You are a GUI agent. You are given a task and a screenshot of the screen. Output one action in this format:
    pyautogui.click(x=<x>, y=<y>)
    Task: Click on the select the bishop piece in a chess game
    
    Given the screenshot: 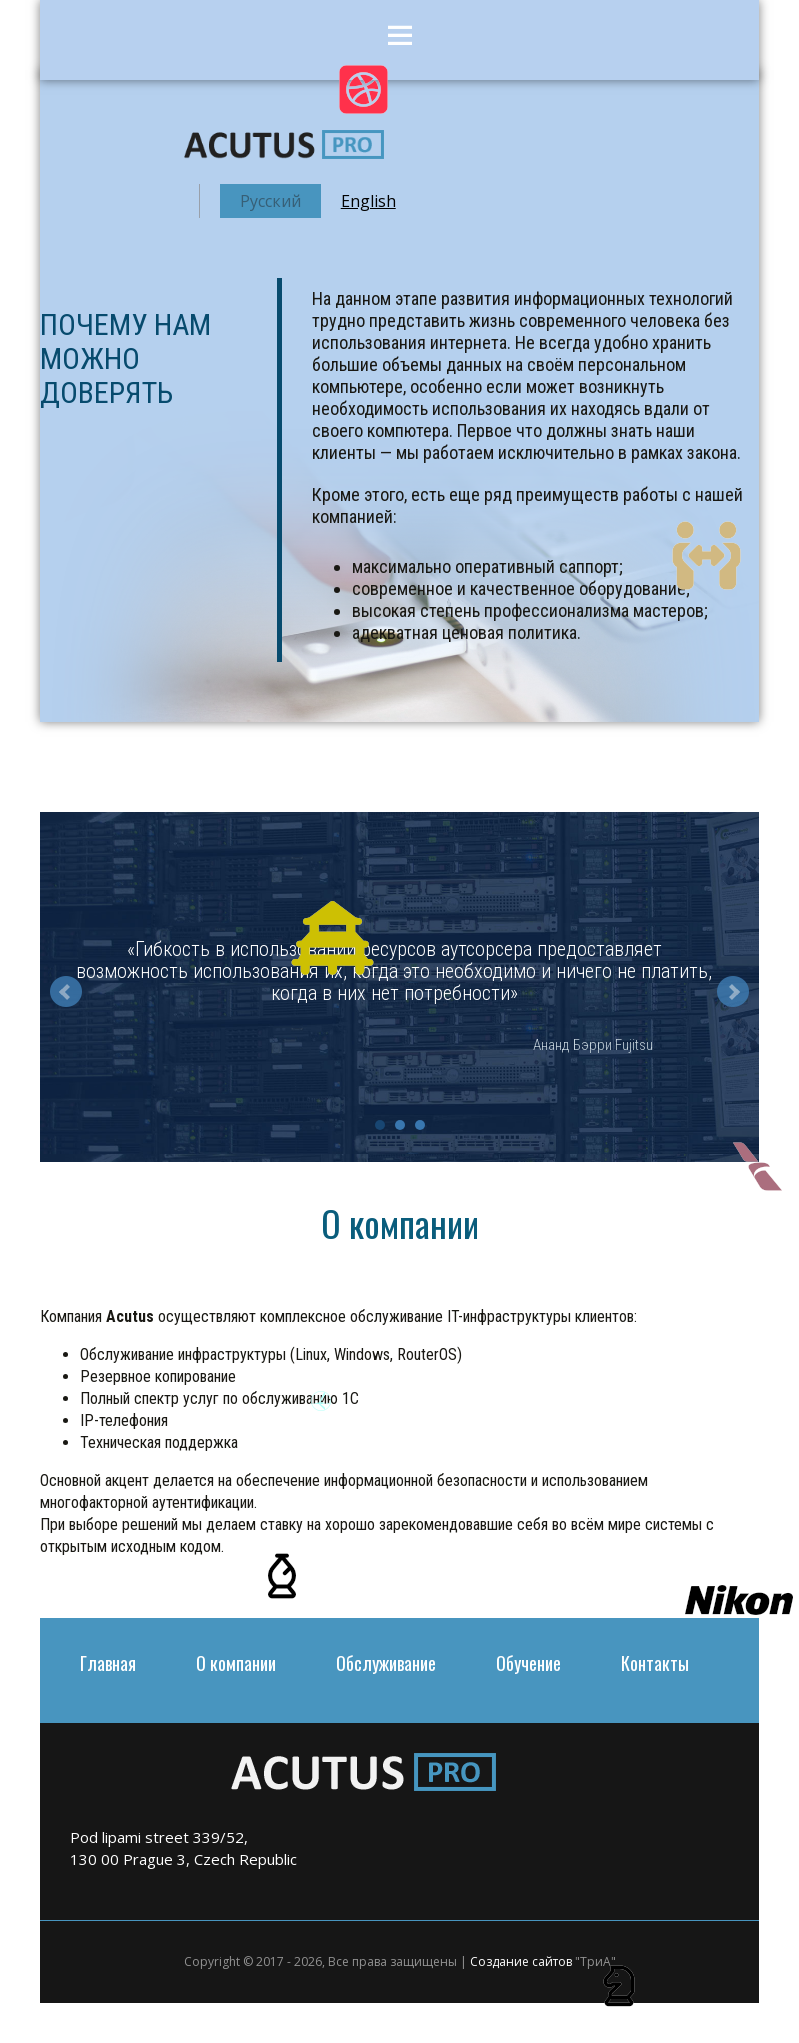 What is the action you would take?
    pyautogui.click(x=282, y=1576)
    